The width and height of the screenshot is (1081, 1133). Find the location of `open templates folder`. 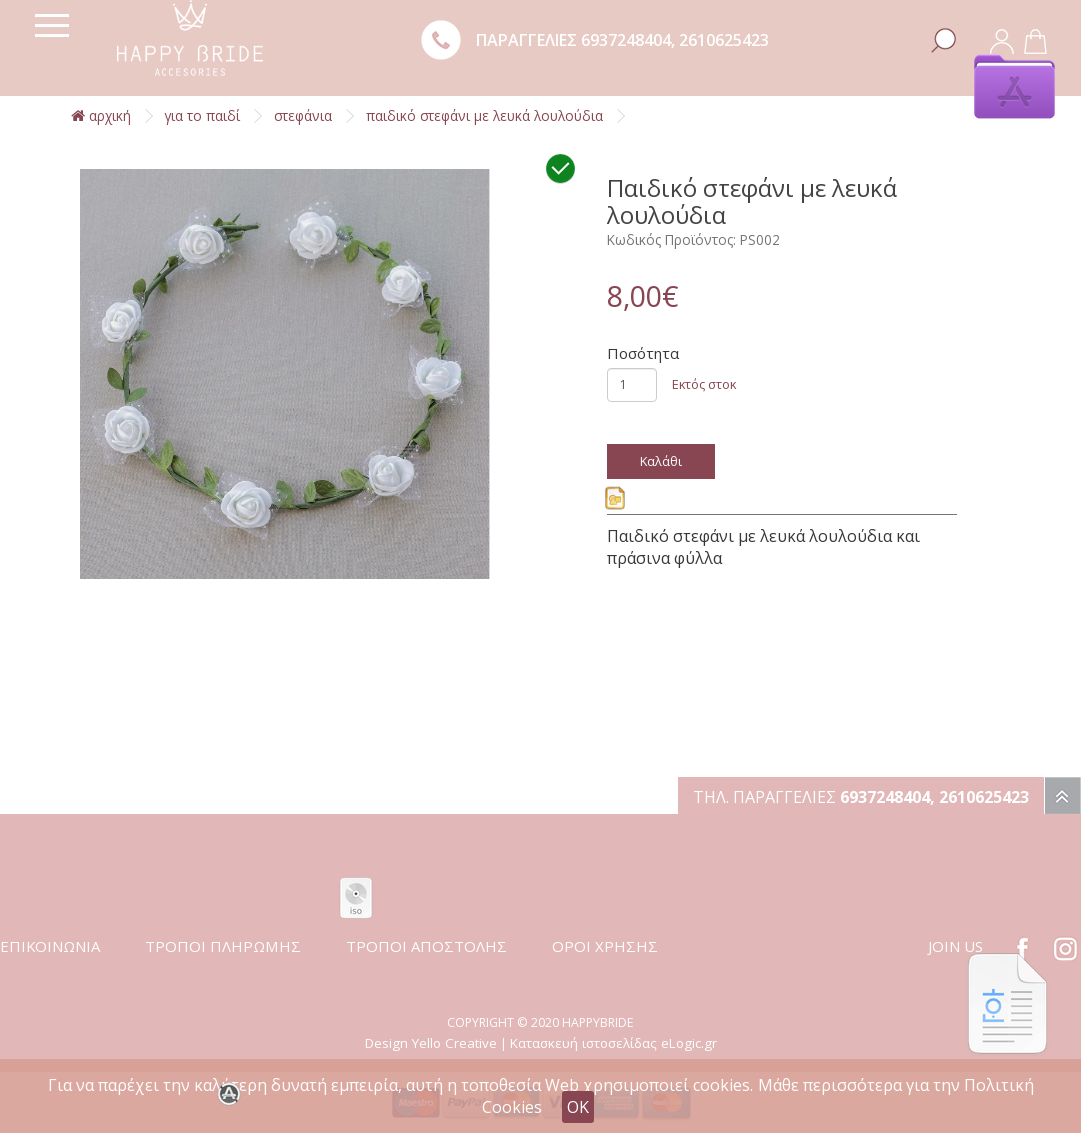

open templates folder is located at coordinates (1014, 86).